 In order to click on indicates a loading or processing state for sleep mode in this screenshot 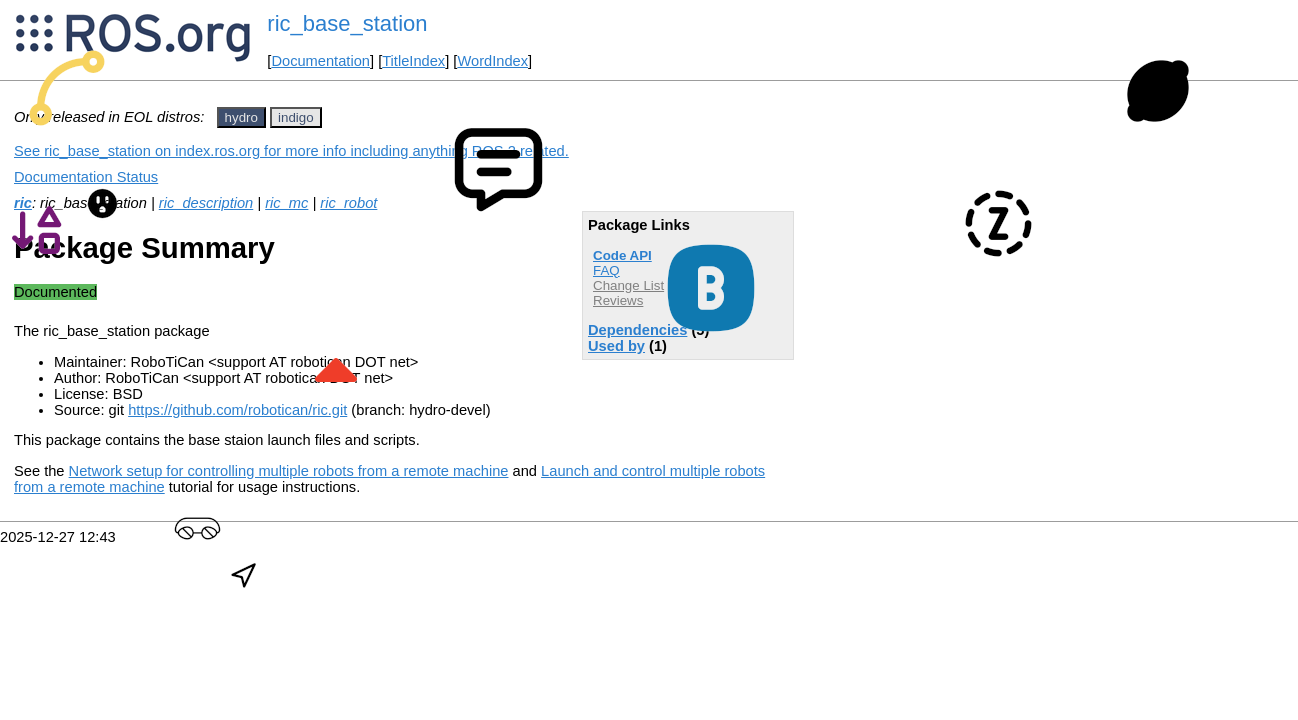, I will do `click(998, 223)`.